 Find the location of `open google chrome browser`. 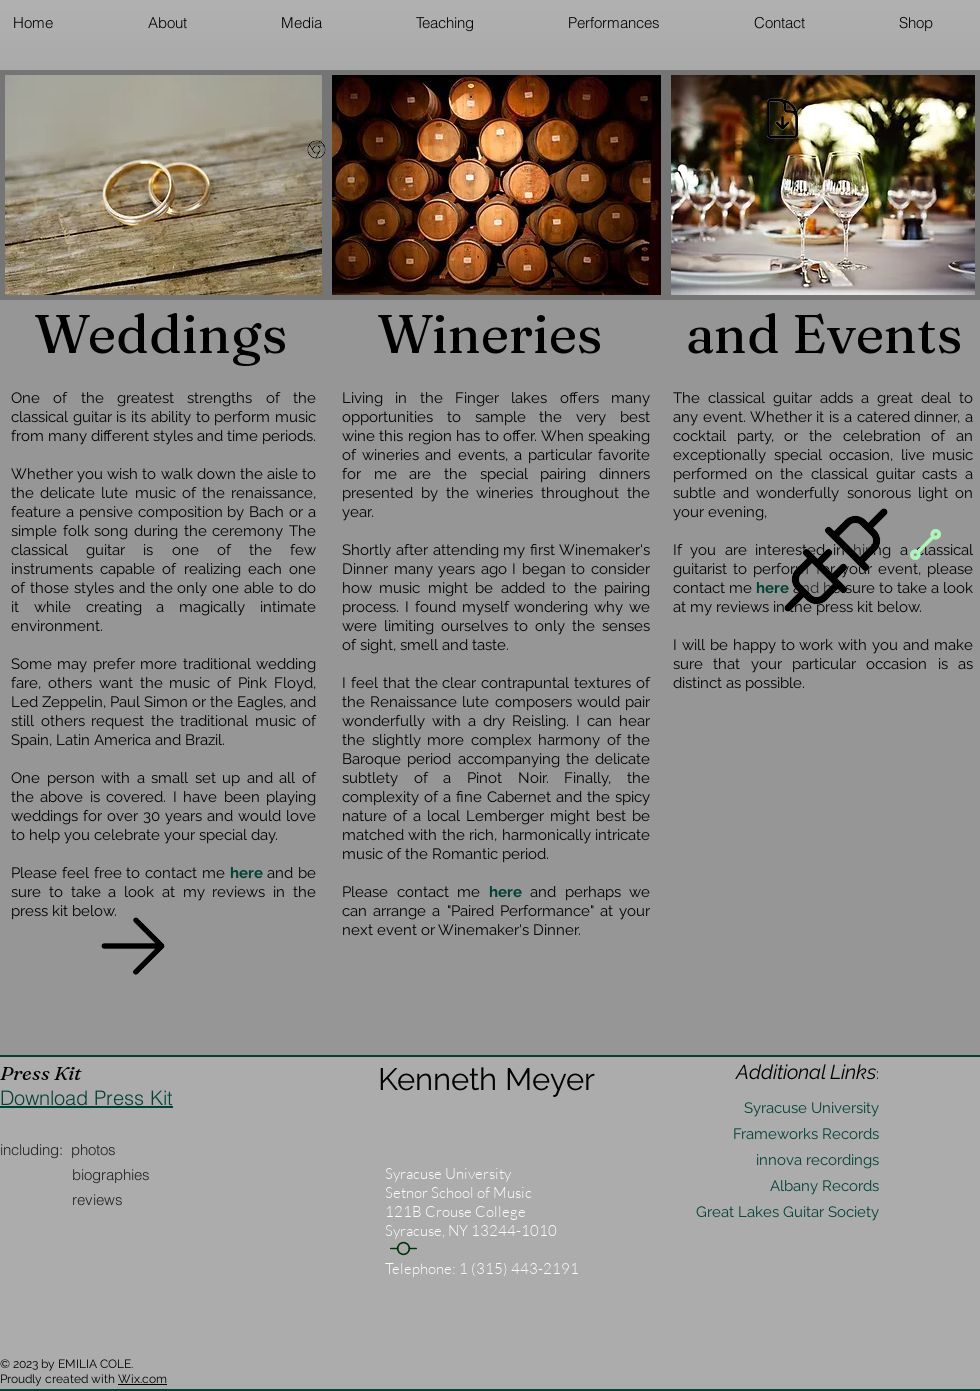

open google chrome browser is located at coordinates (316, 149).